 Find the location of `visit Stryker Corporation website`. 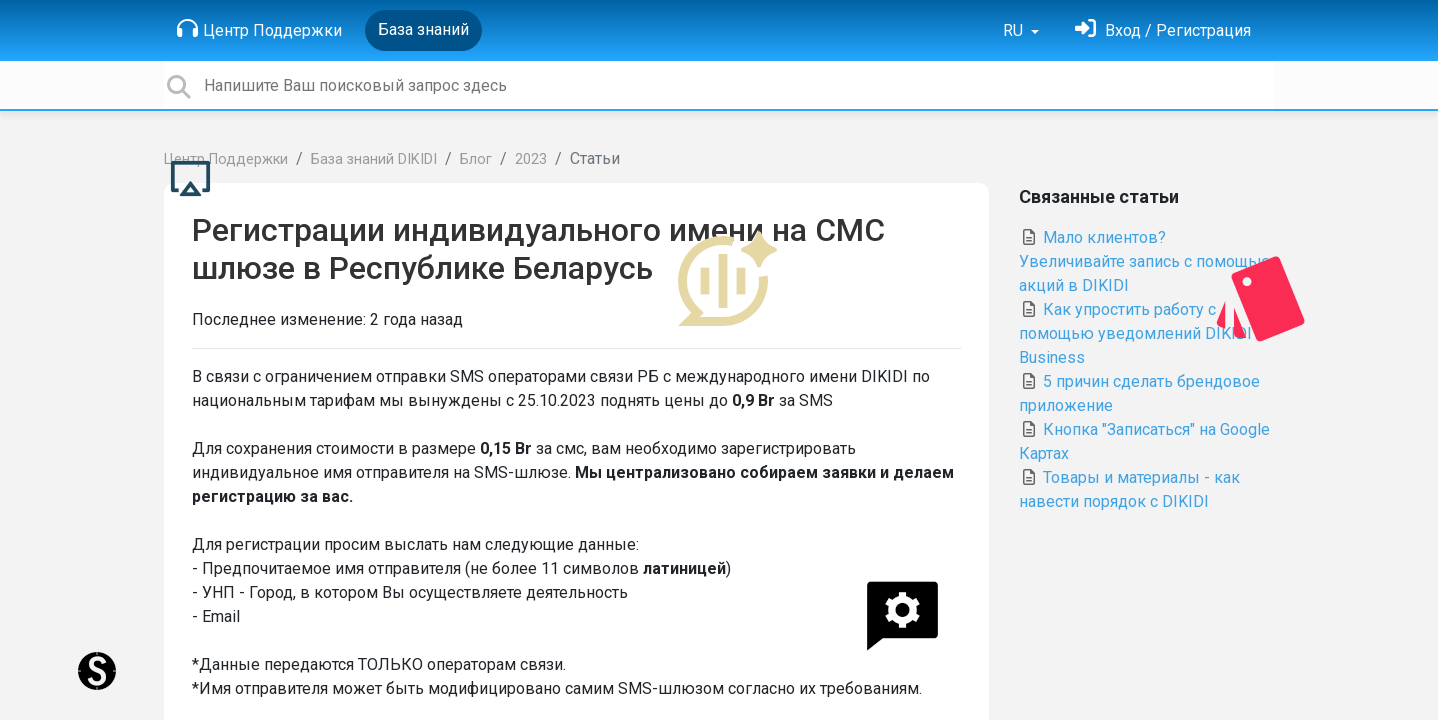

visit Stryker Corporation website is located at coordinates (97, 671).